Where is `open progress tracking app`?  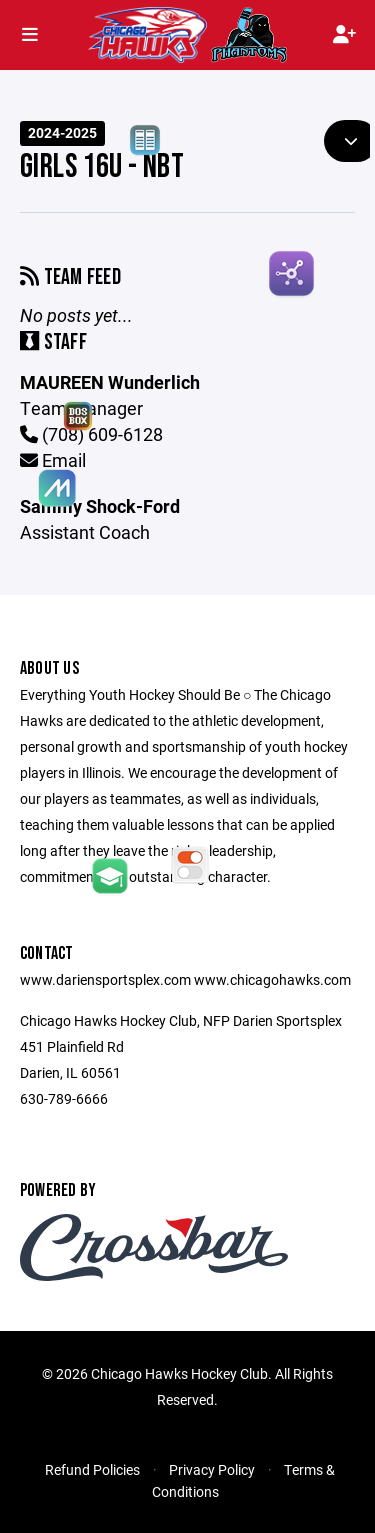
open progress tracking app is located at coordinates (145, 140).